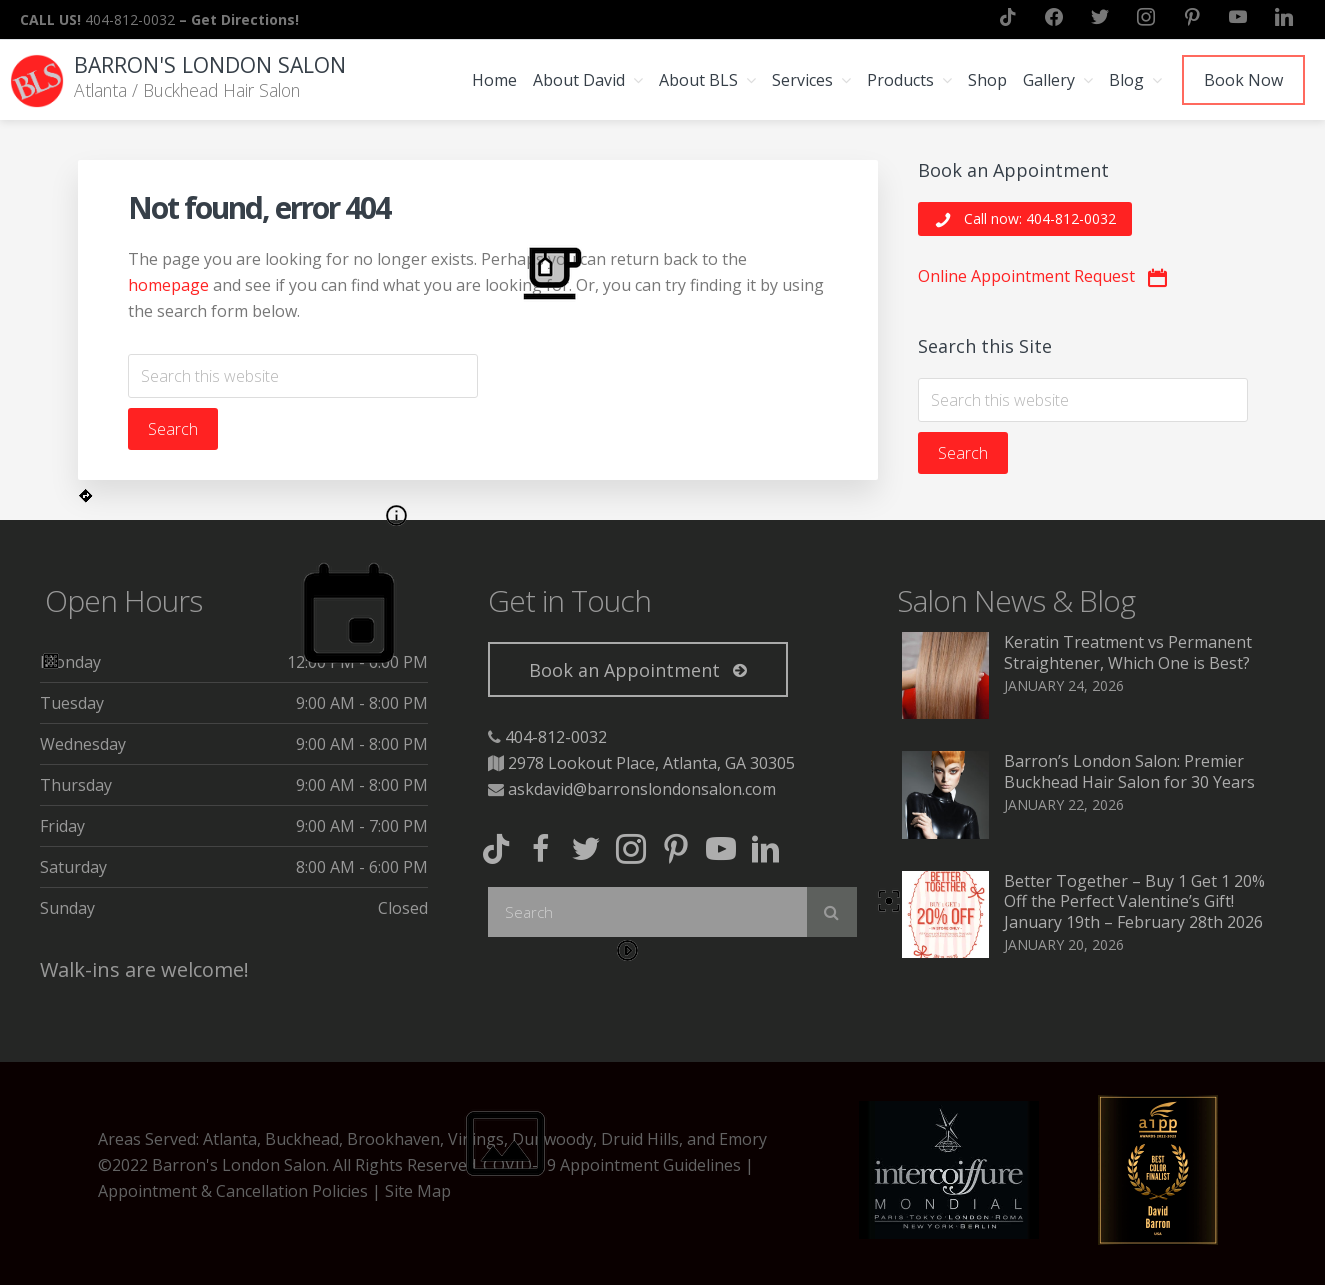  What do you see at coordinates (627, 950) in the screenshot?
I see `play media or video content` at bounding box center [627, 950].